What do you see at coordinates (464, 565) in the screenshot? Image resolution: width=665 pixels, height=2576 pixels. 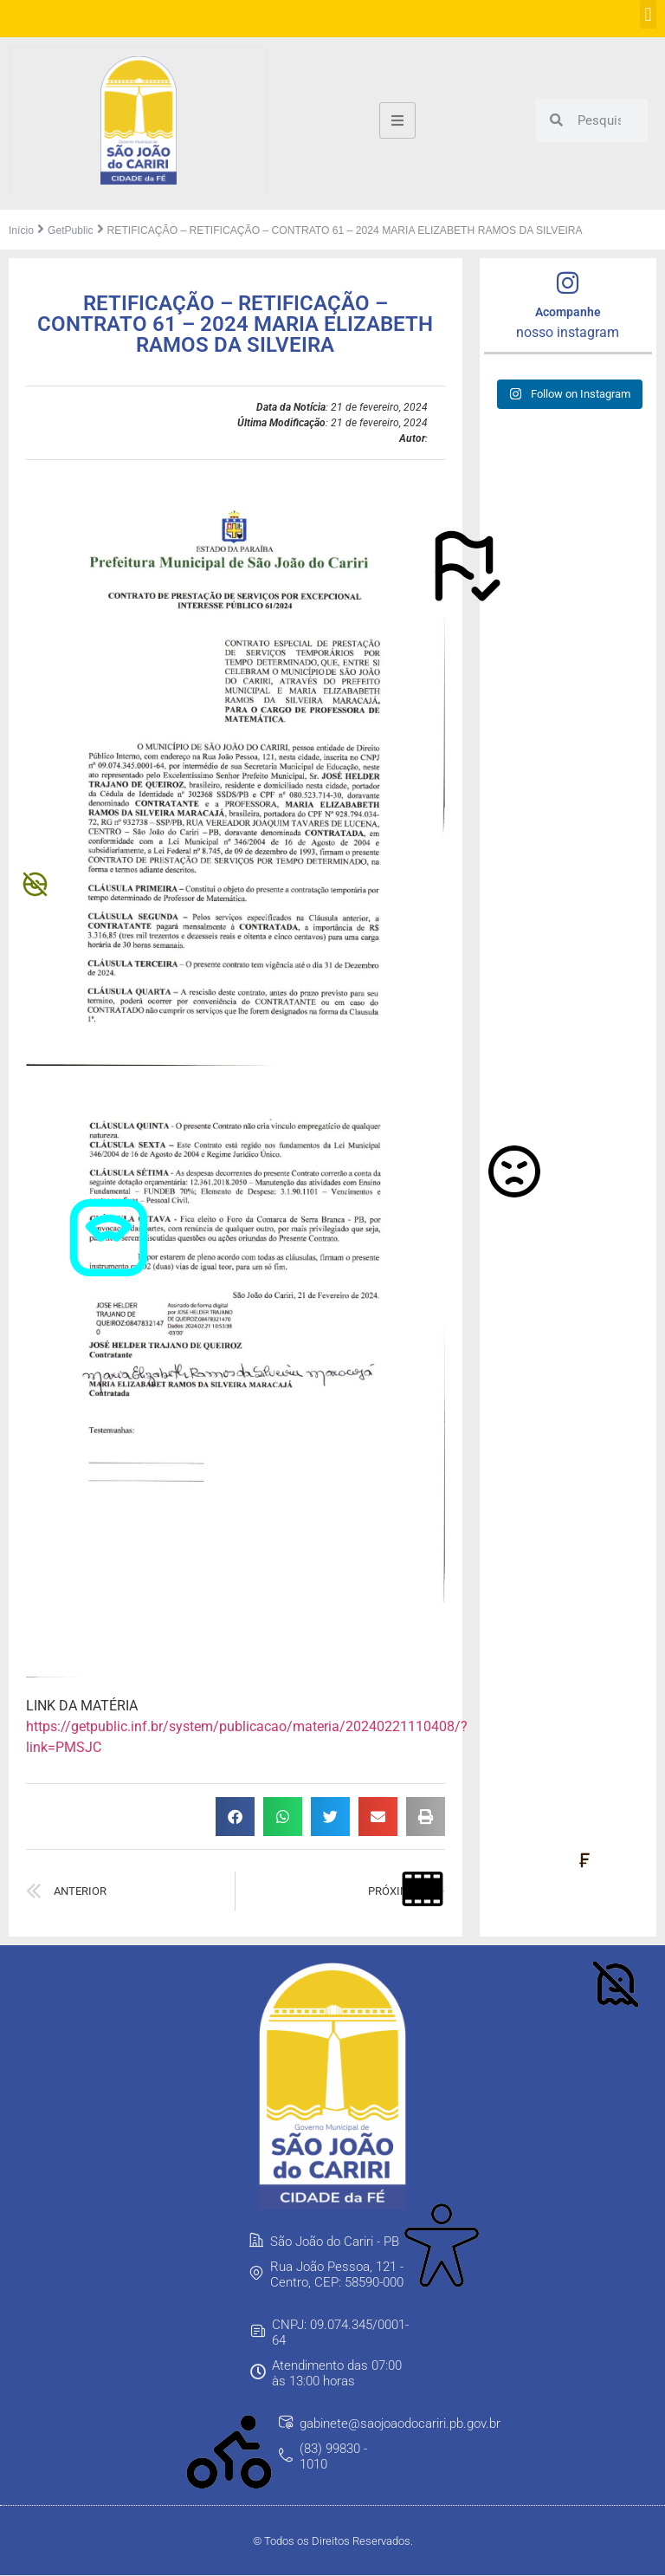 I see `mark task or item as complete` at bounding box center [464, 565].